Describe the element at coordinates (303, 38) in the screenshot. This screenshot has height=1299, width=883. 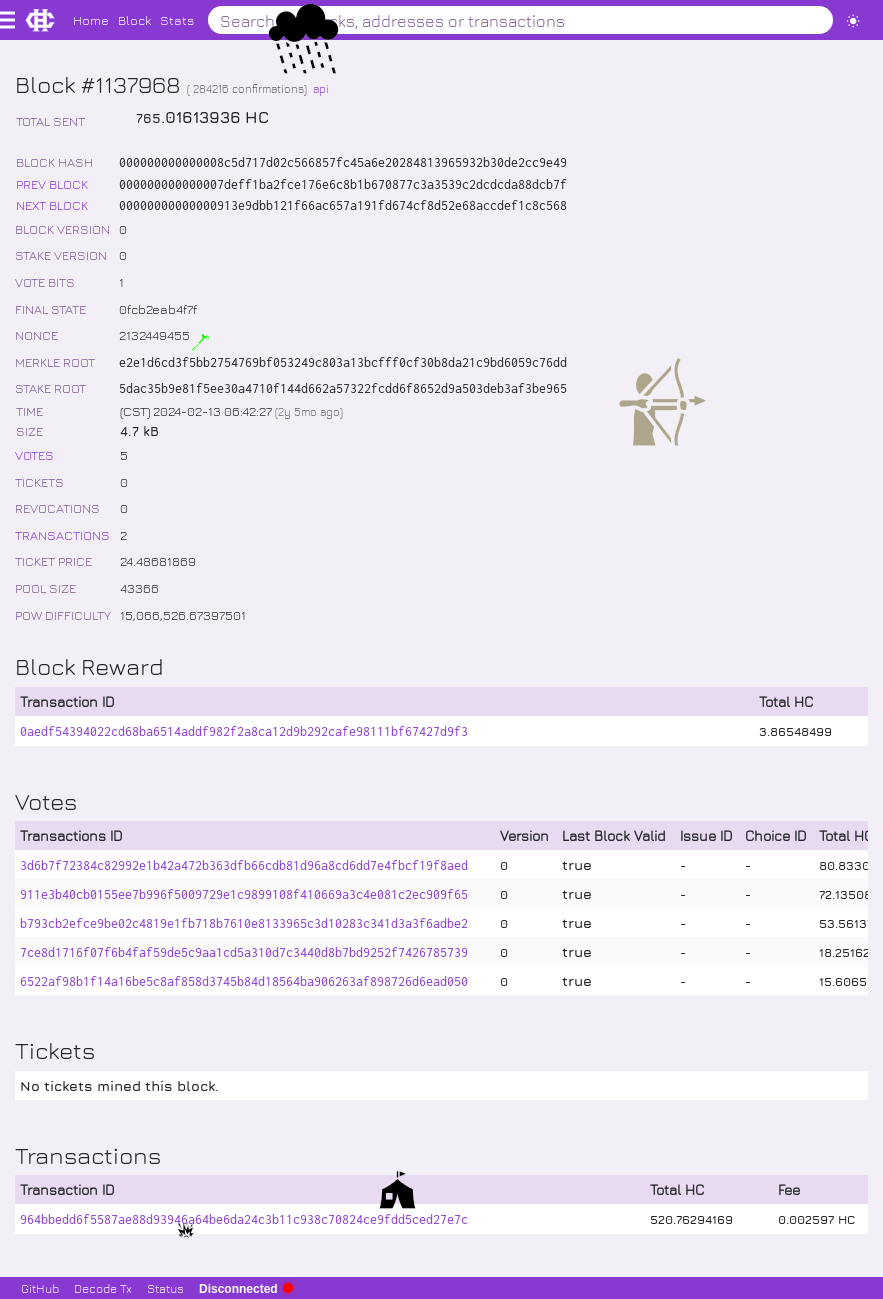
I see `indicates rainy weather conditions` at that location.